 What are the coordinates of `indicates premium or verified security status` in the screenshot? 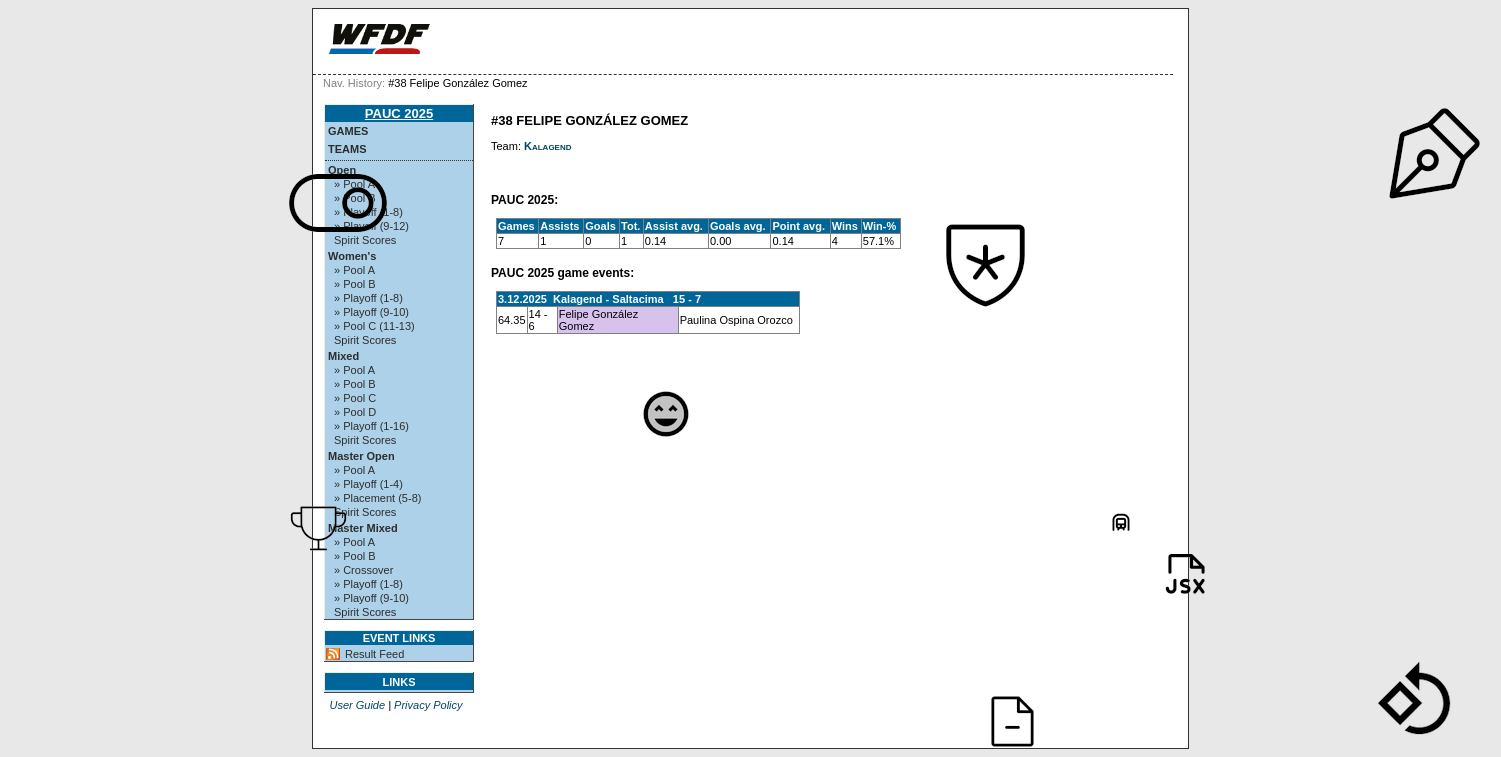 It's located at (985, 260).